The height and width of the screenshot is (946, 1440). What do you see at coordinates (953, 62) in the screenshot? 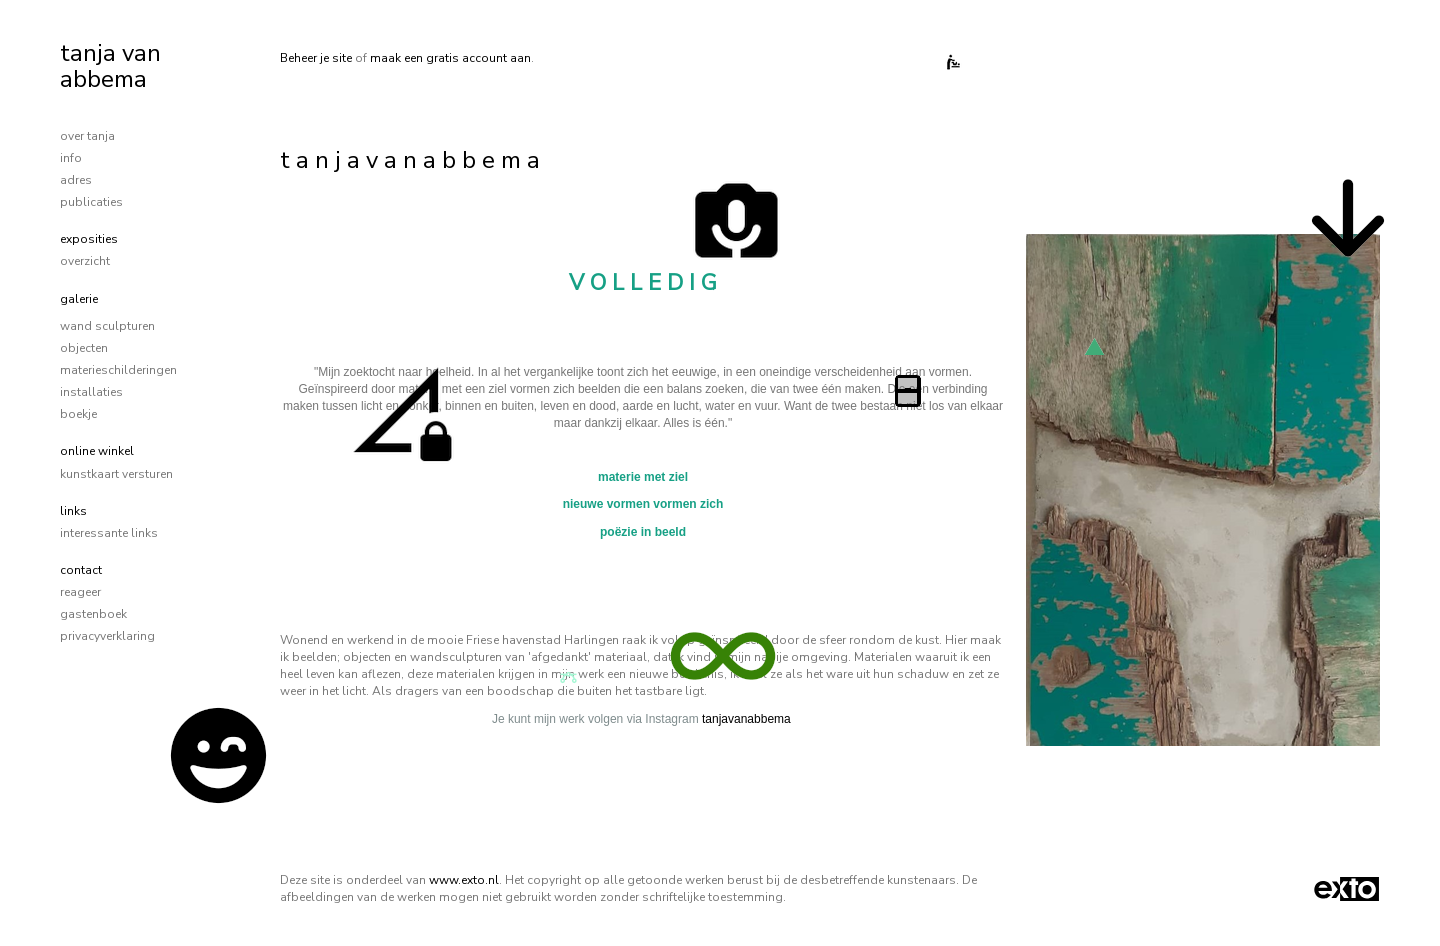
I see `indicates baby changing station nearby` at bounding box center [953, 62].